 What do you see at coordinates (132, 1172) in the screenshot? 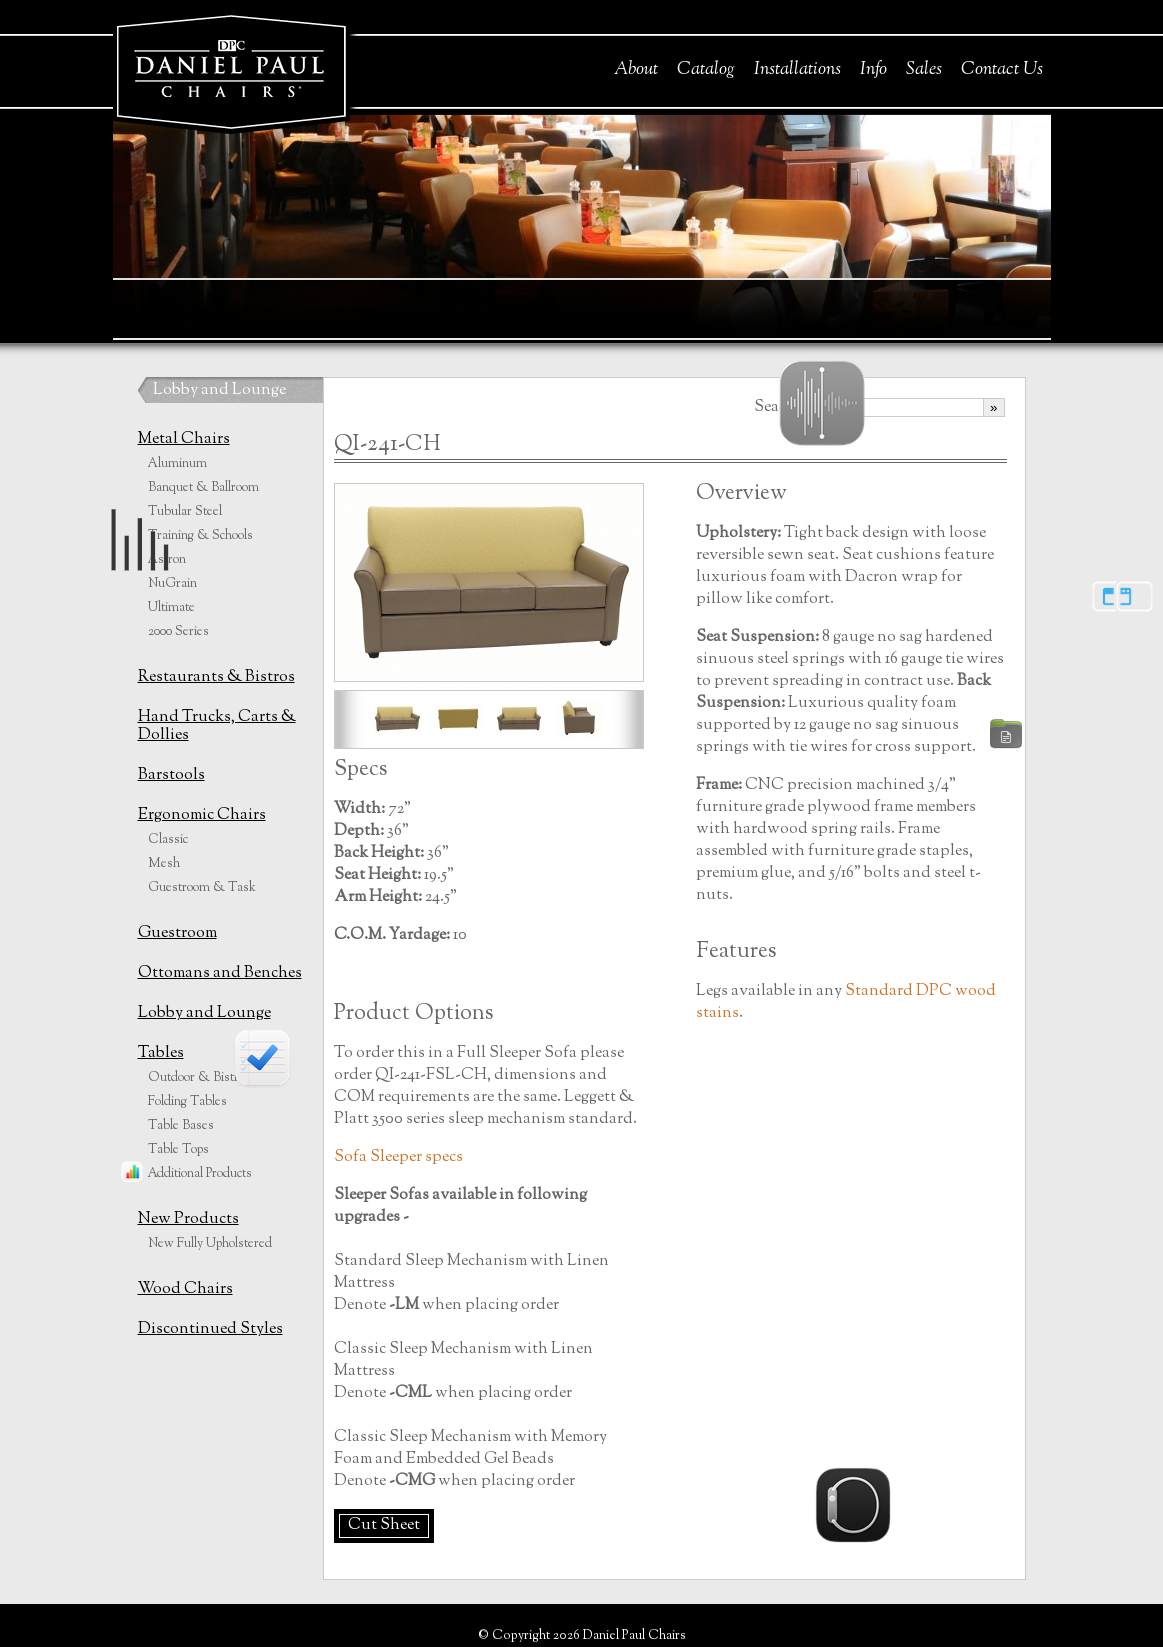
I see `open calligra sheets spreadsheet application` at bounding box center [132, 1172].